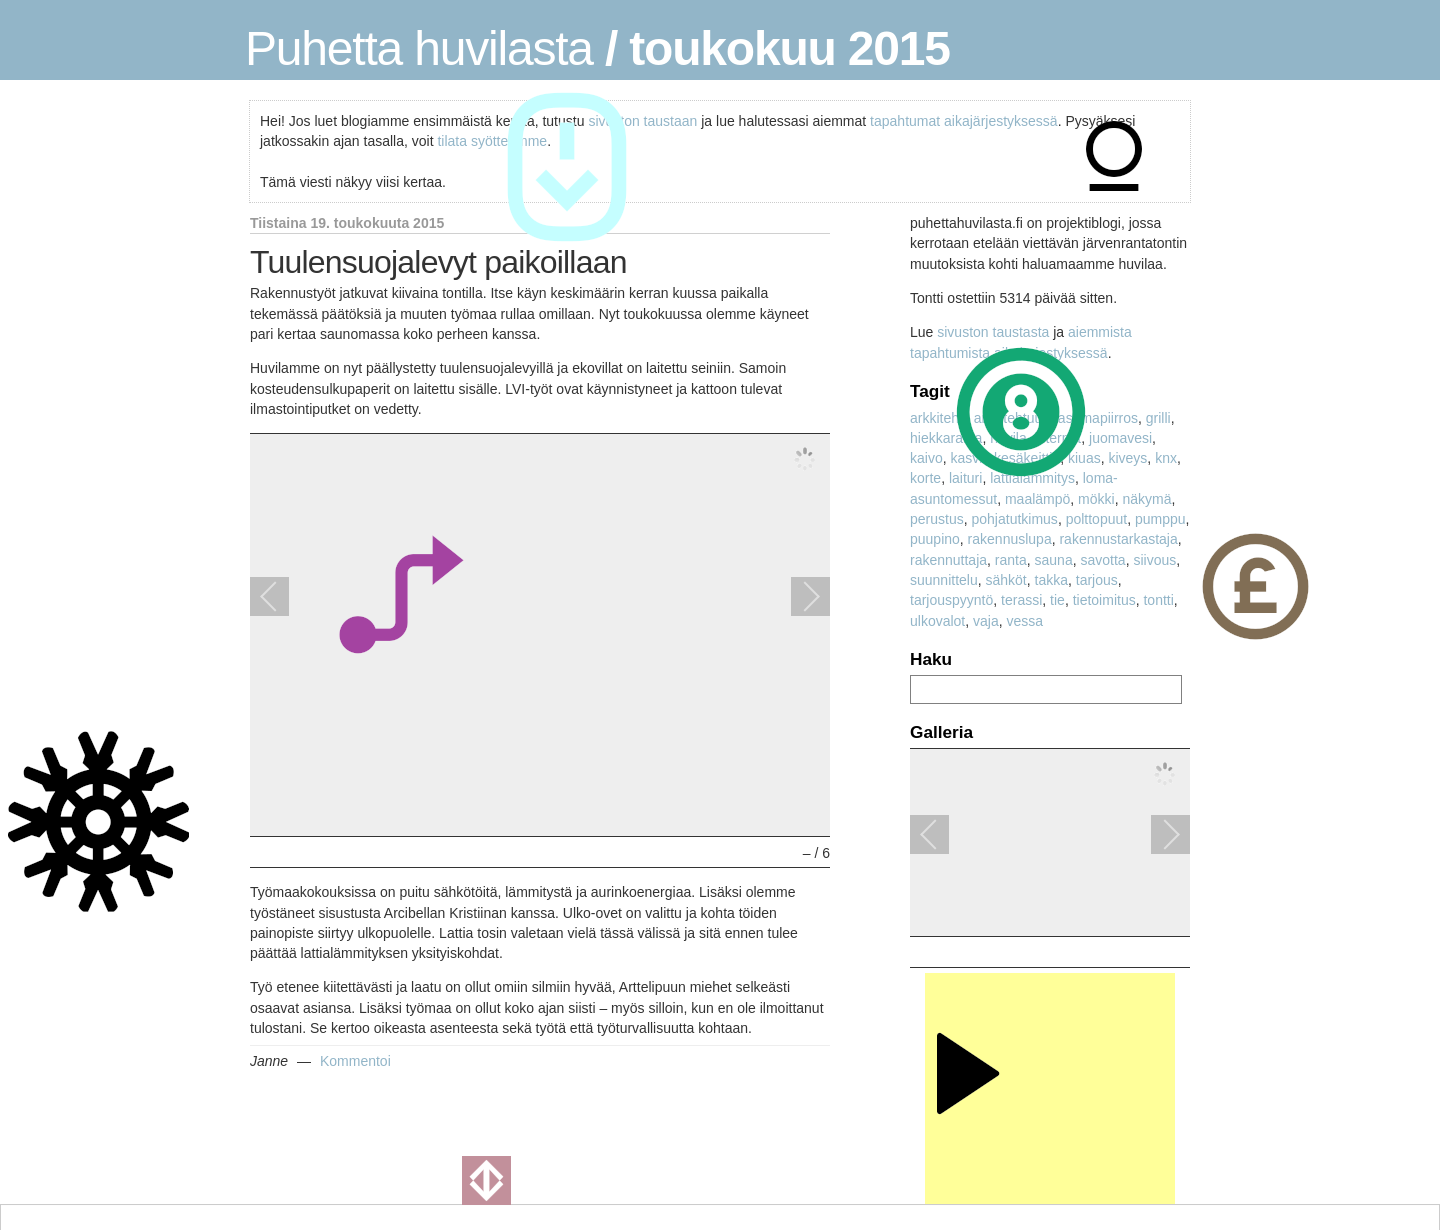 The width and height of the screenshot is (1440, 1230). Describe the element at coordinates (401, 597) in the screenshot. I see `get directions to a destination` at that location.